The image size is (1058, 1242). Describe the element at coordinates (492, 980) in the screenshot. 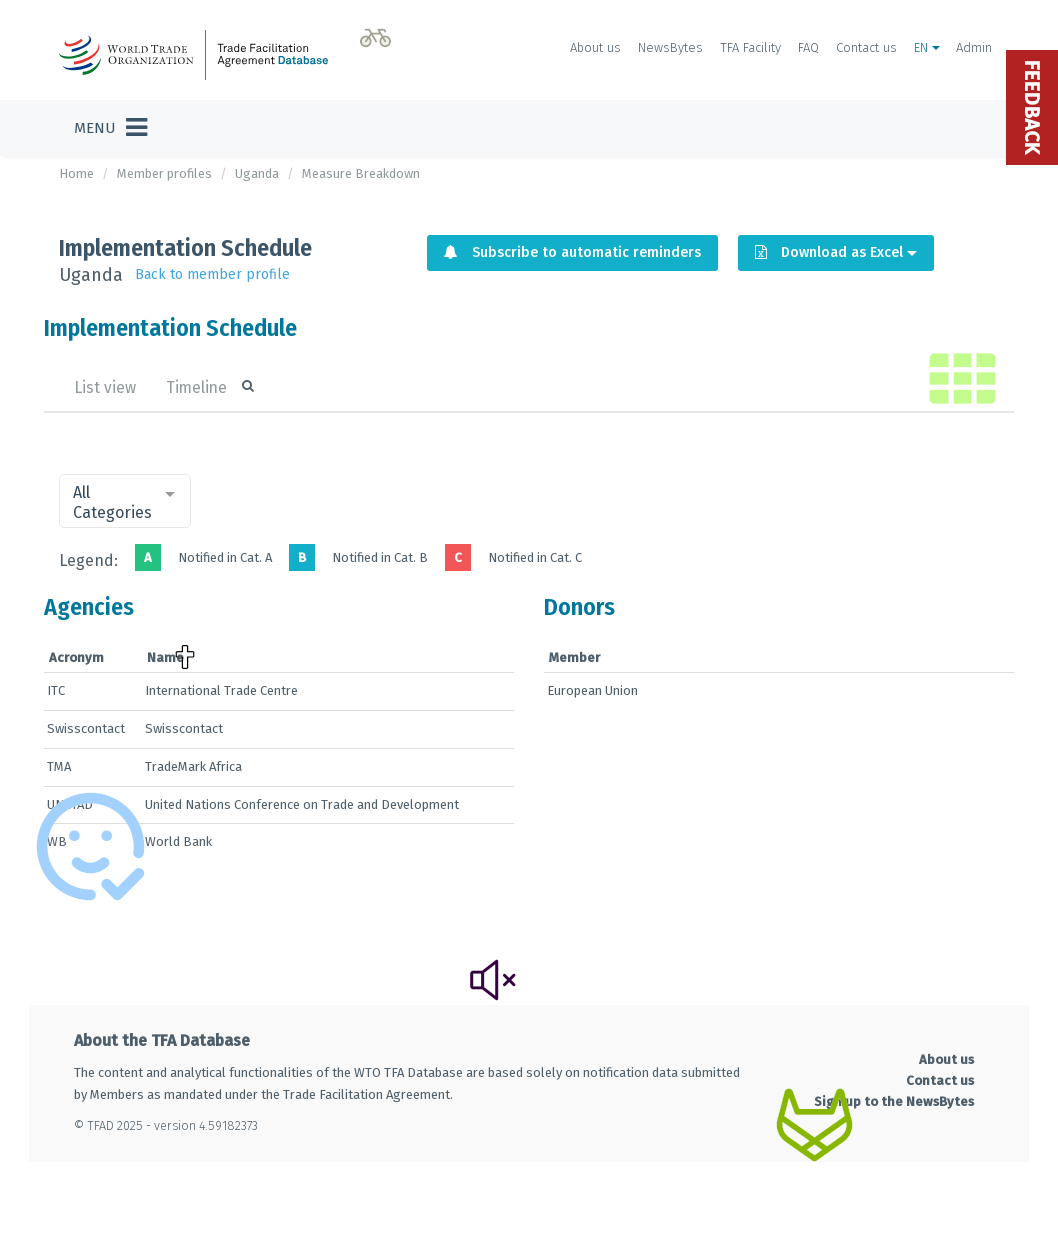

I see `mute audio or sound` at that location.